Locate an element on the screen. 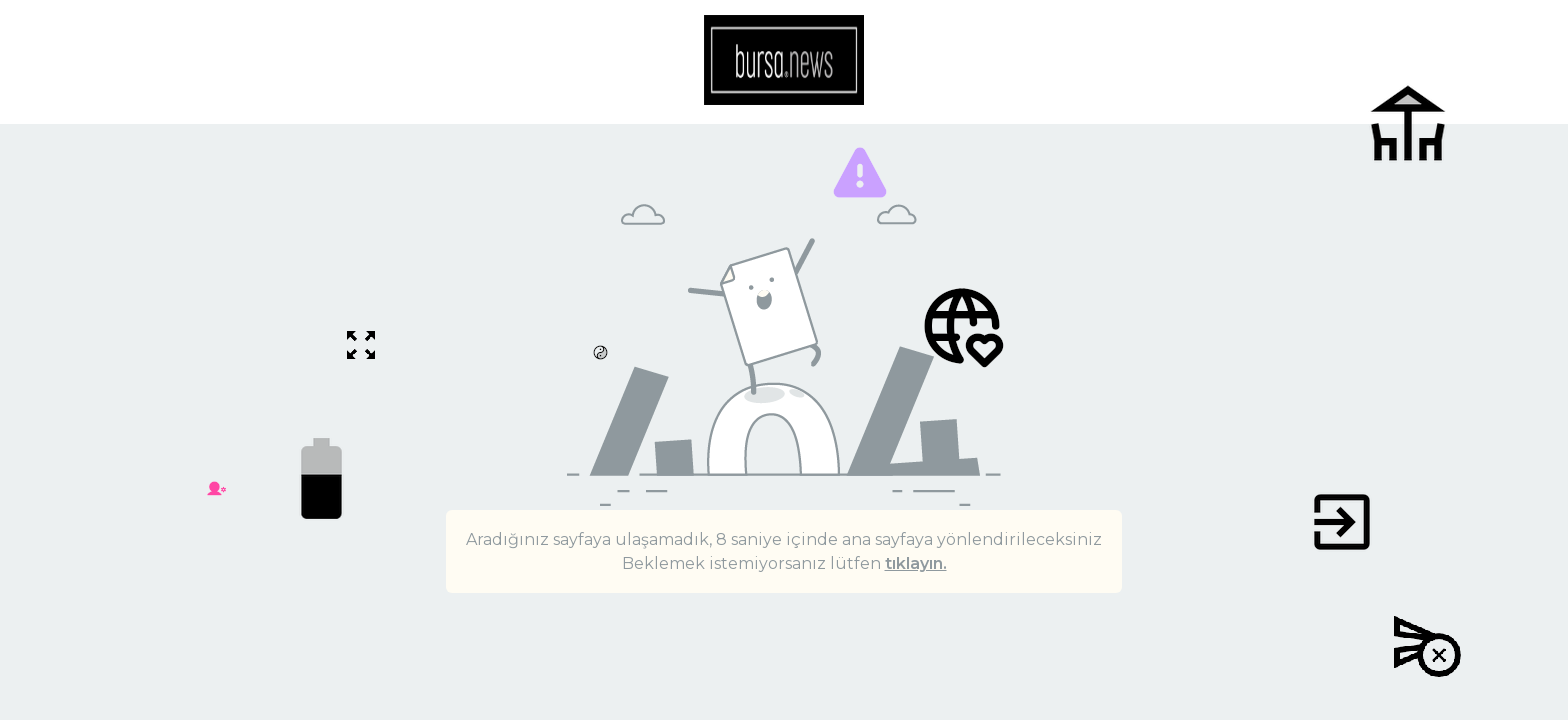  access user settings or preferences is located at coordinates (216, 489).